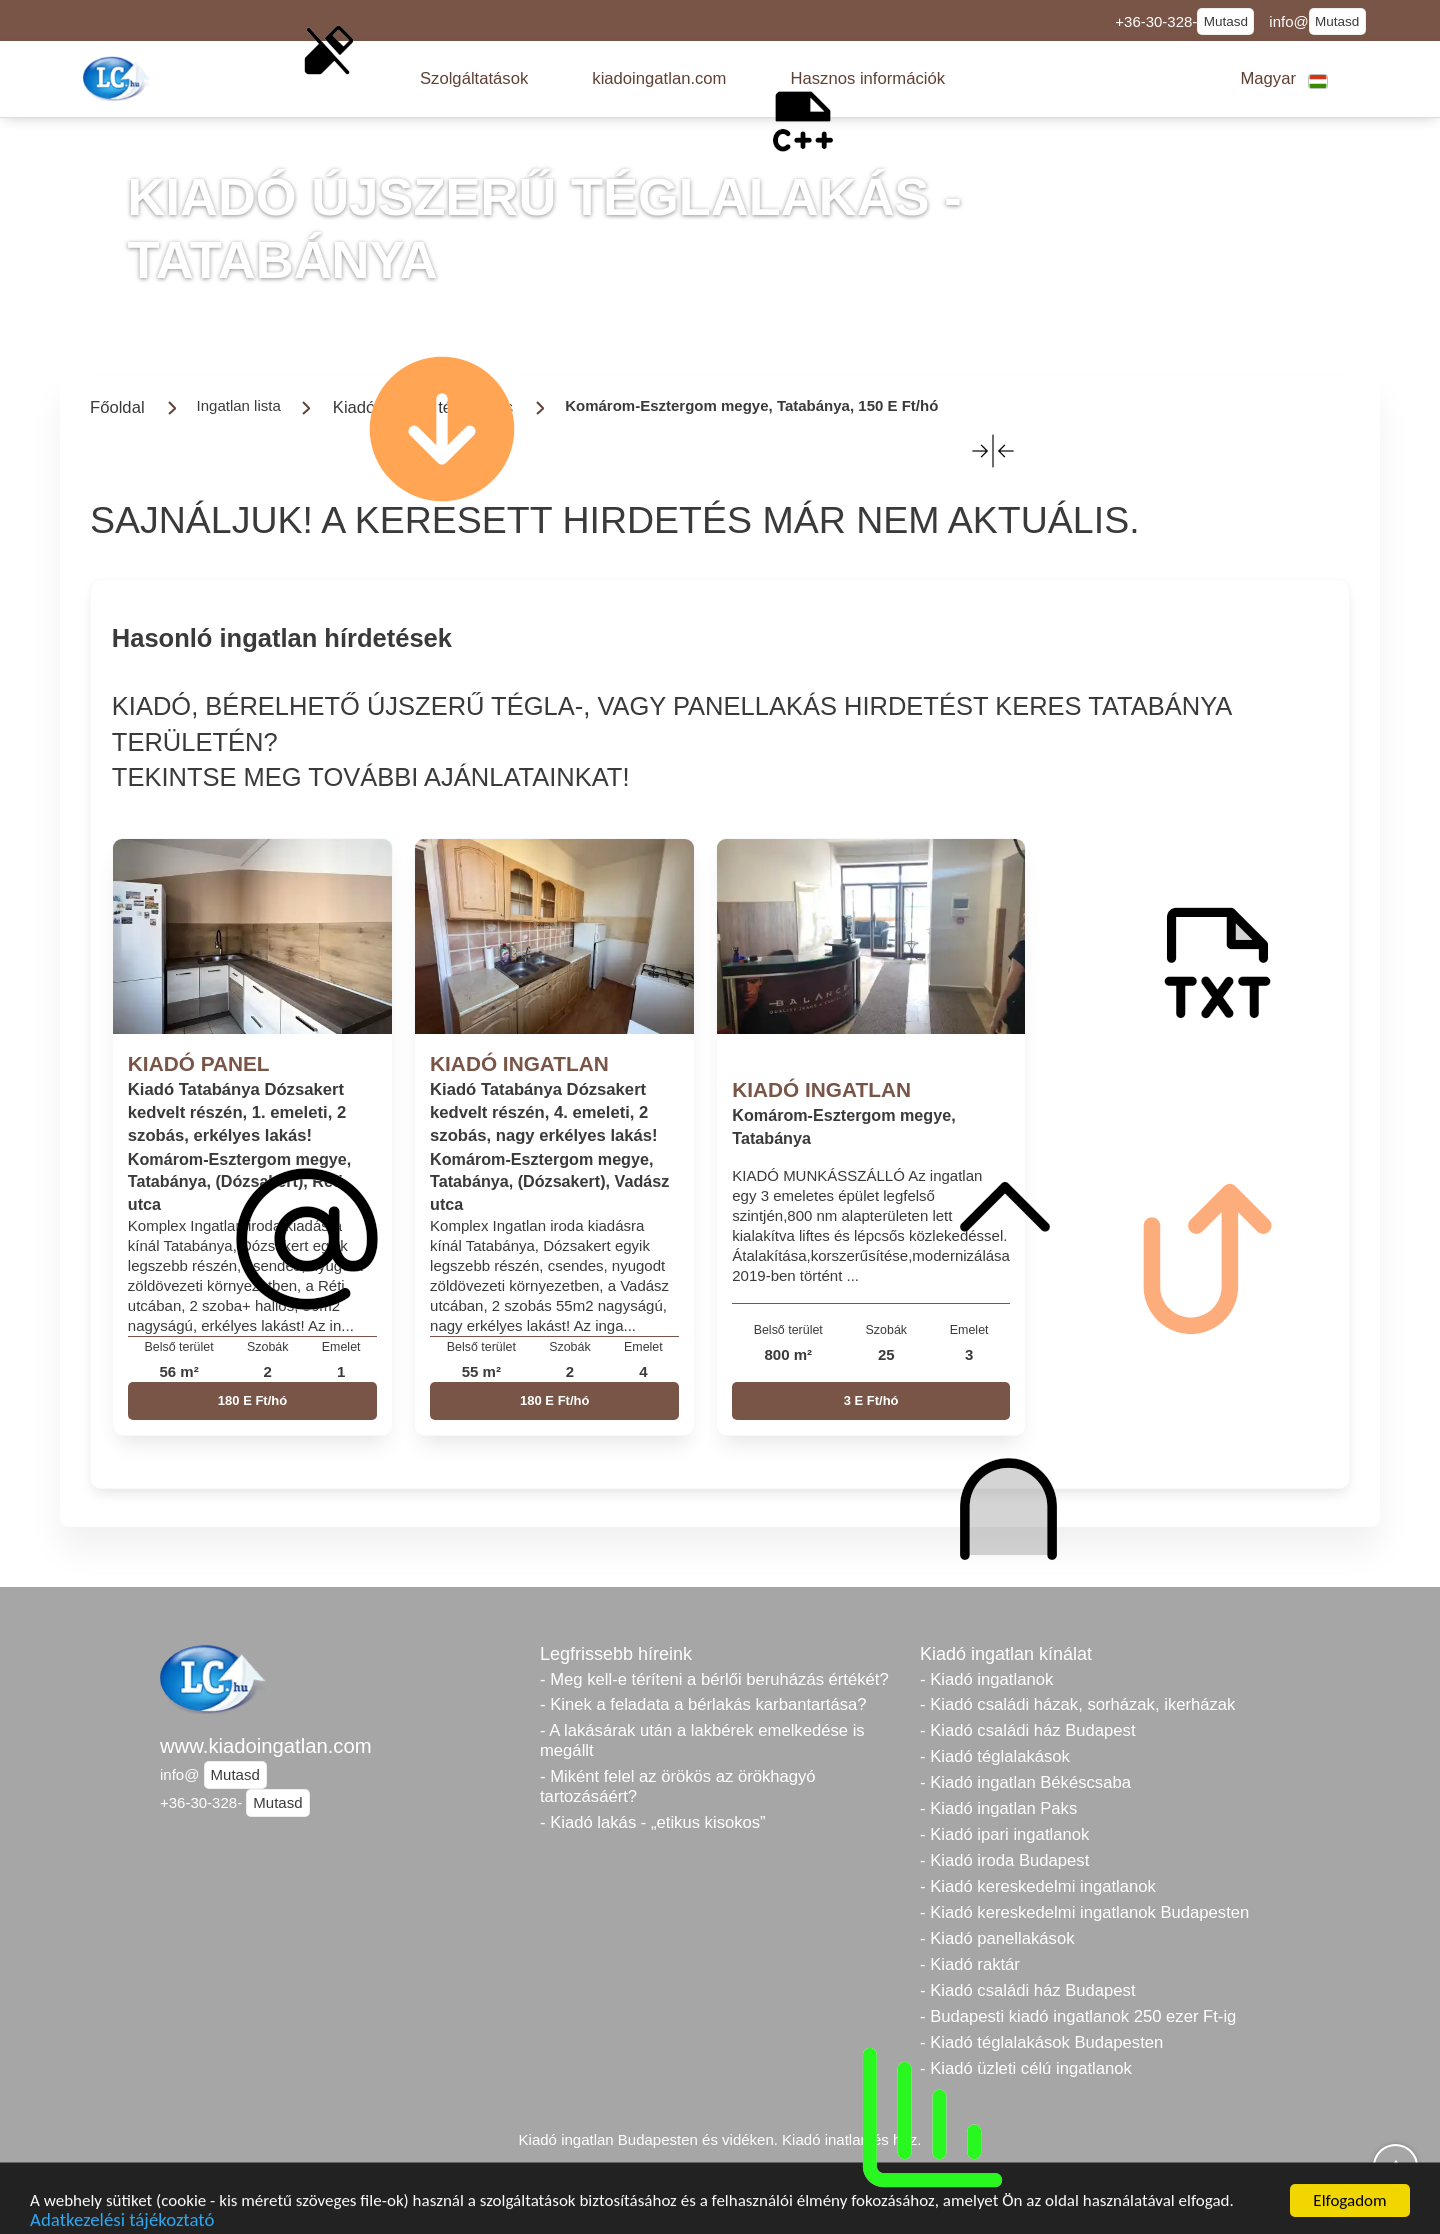 The height and width of the screenshot is (2234, 1440). What do you see at coordinates (442, 429) in the screenshot?
I see `download a file or content` at bounding box center [442, 429].